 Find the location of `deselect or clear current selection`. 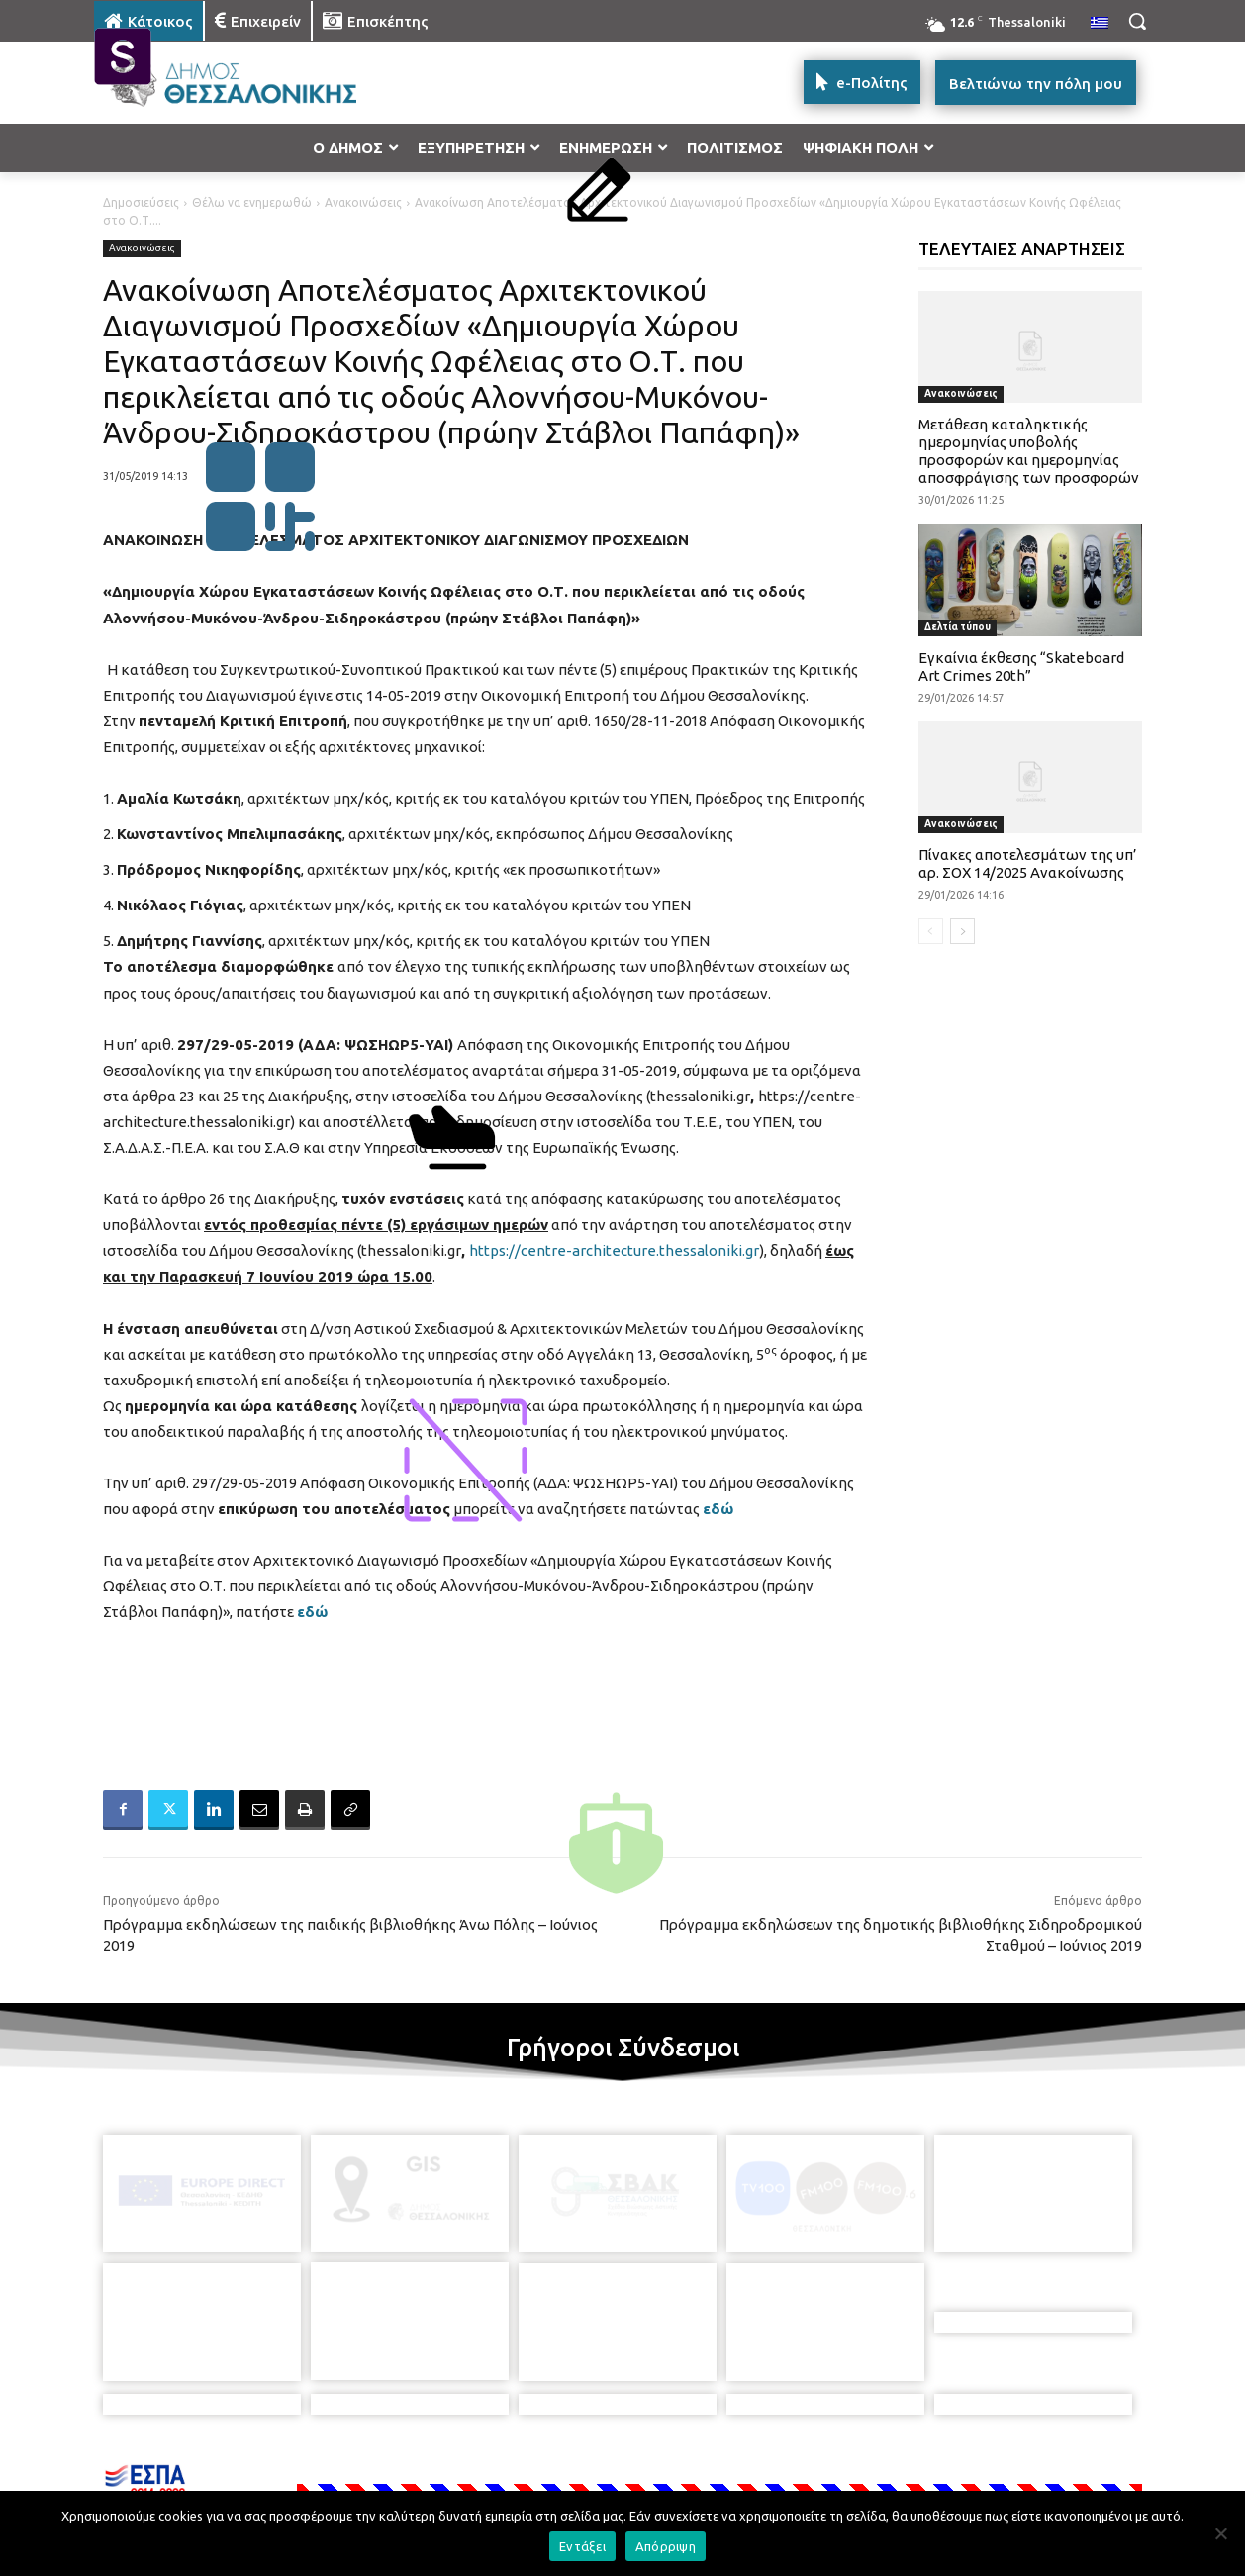

deselect or clear current selection is located at coordinates (465, 1460).